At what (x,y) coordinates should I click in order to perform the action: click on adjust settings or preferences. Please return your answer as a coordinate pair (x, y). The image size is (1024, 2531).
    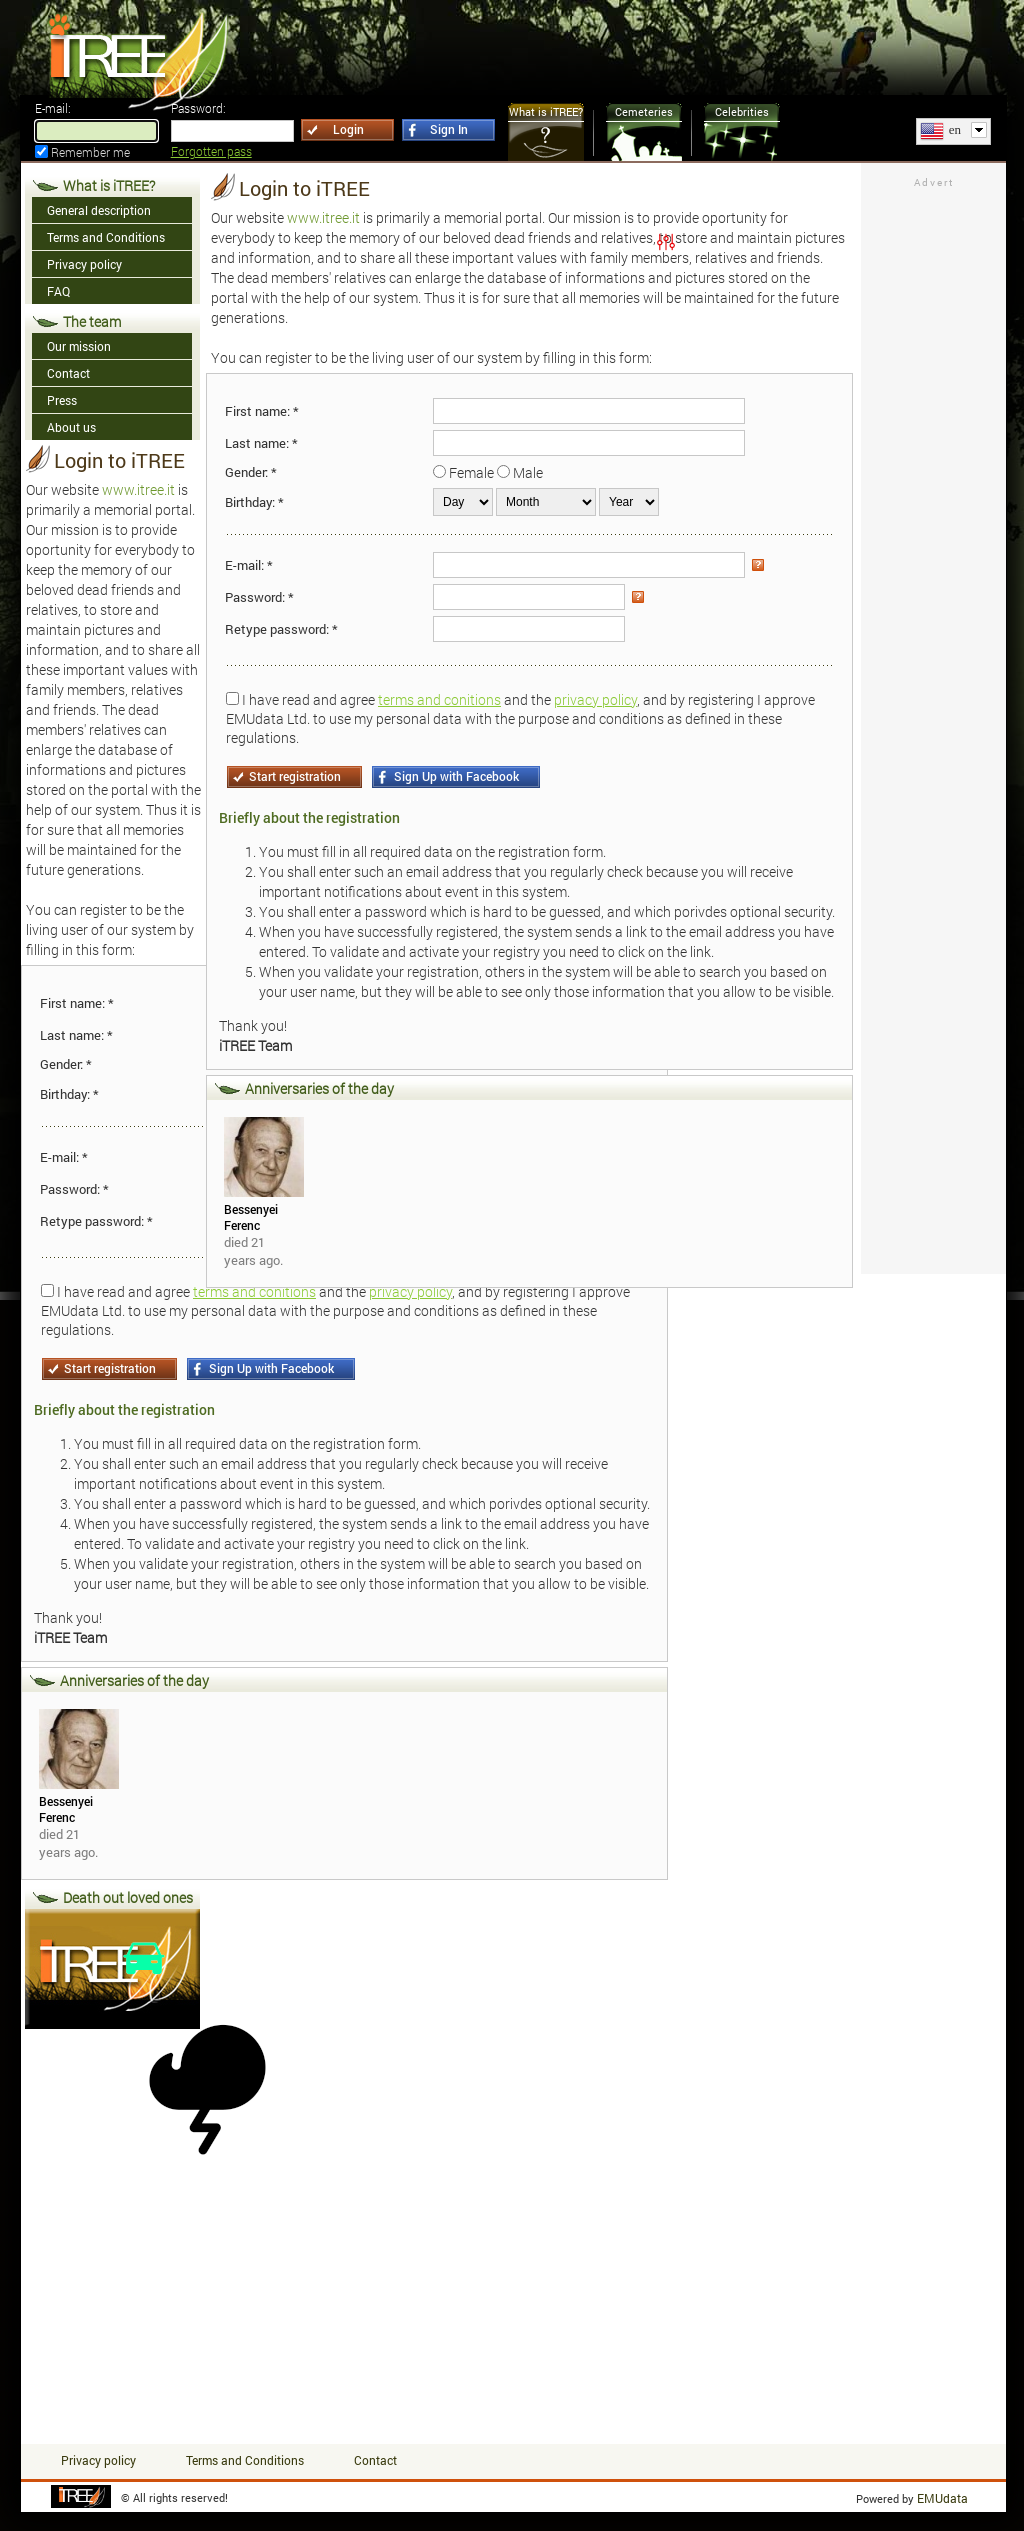
    Looking at the image, I should click on (666, 242).